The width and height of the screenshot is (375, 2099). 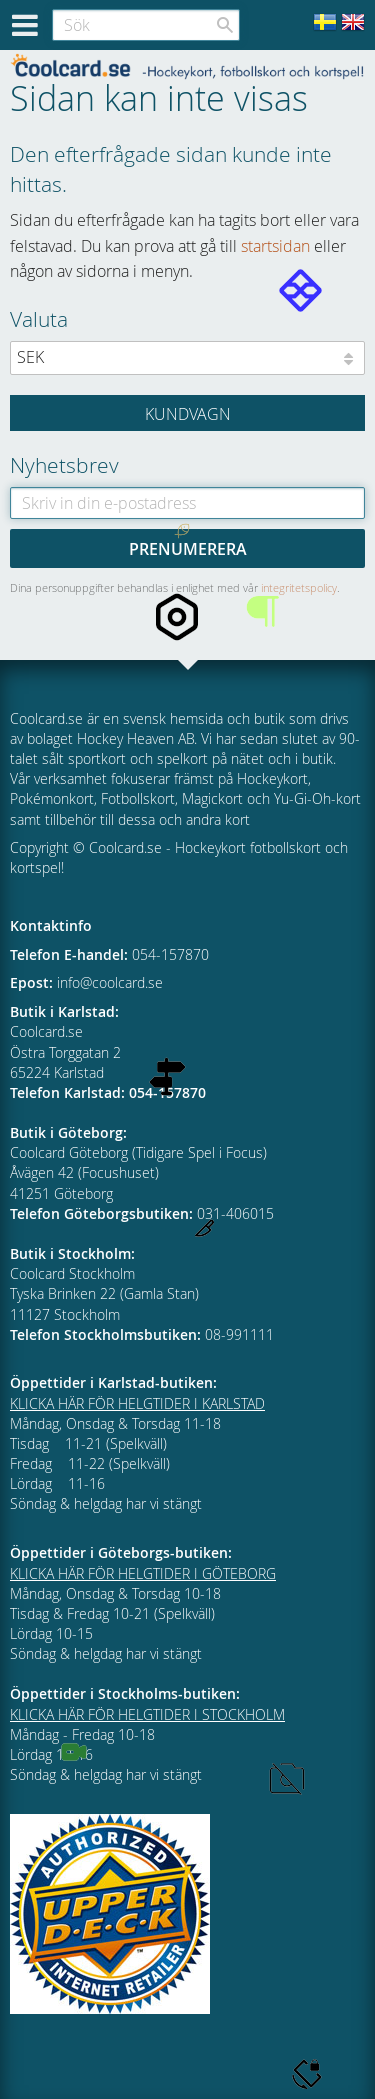 What do you see at coordinates (263, 611) in the screenshot?
I see `toggle paragraph formatting` at bounding box center [263, 611].